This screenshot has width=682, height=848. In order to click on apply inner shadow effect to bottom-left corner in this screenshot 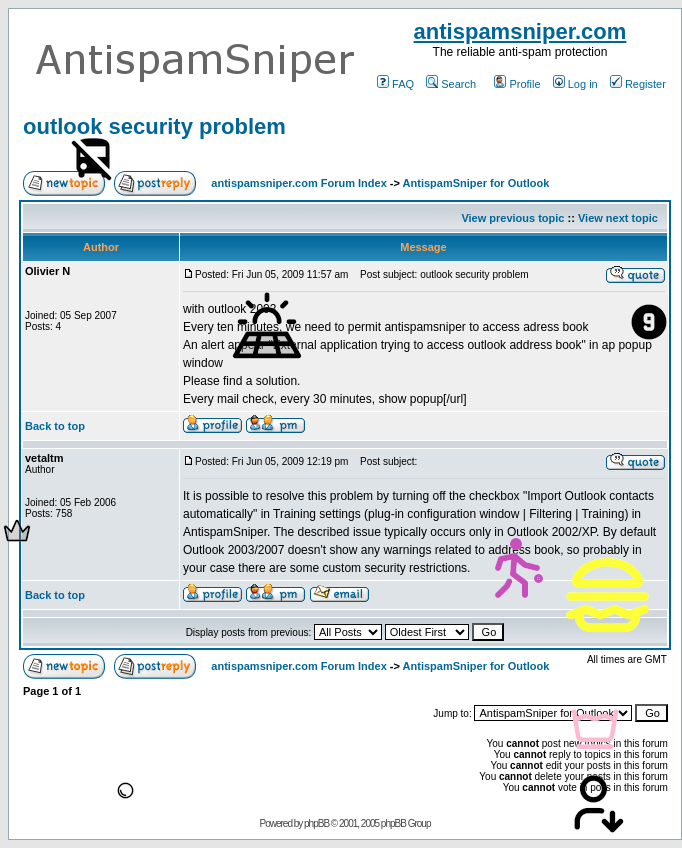, I will do `click(125, 790)`.